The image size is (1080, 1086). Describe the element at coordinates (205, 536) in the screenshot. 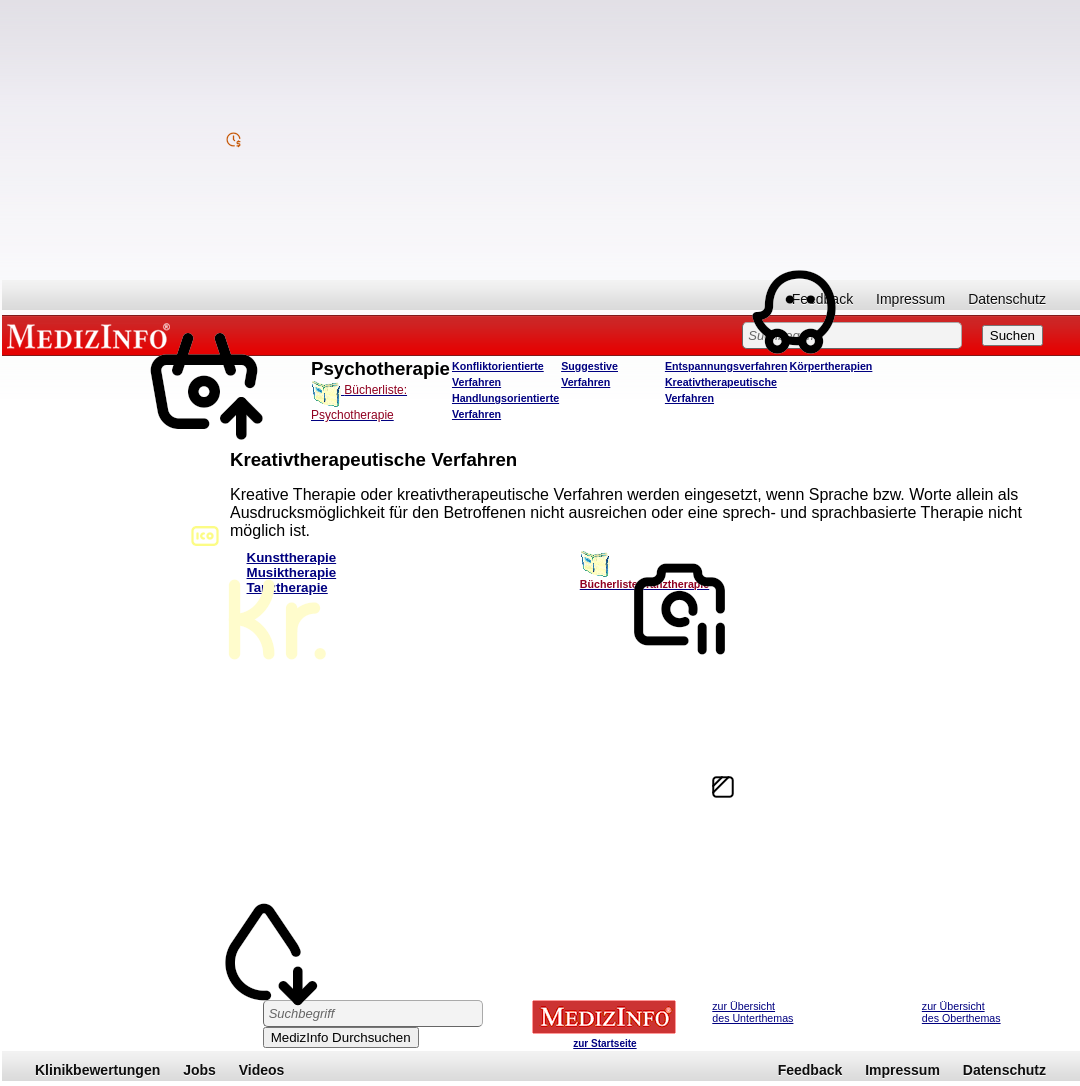

I see `set or manage website favicon` at that location.